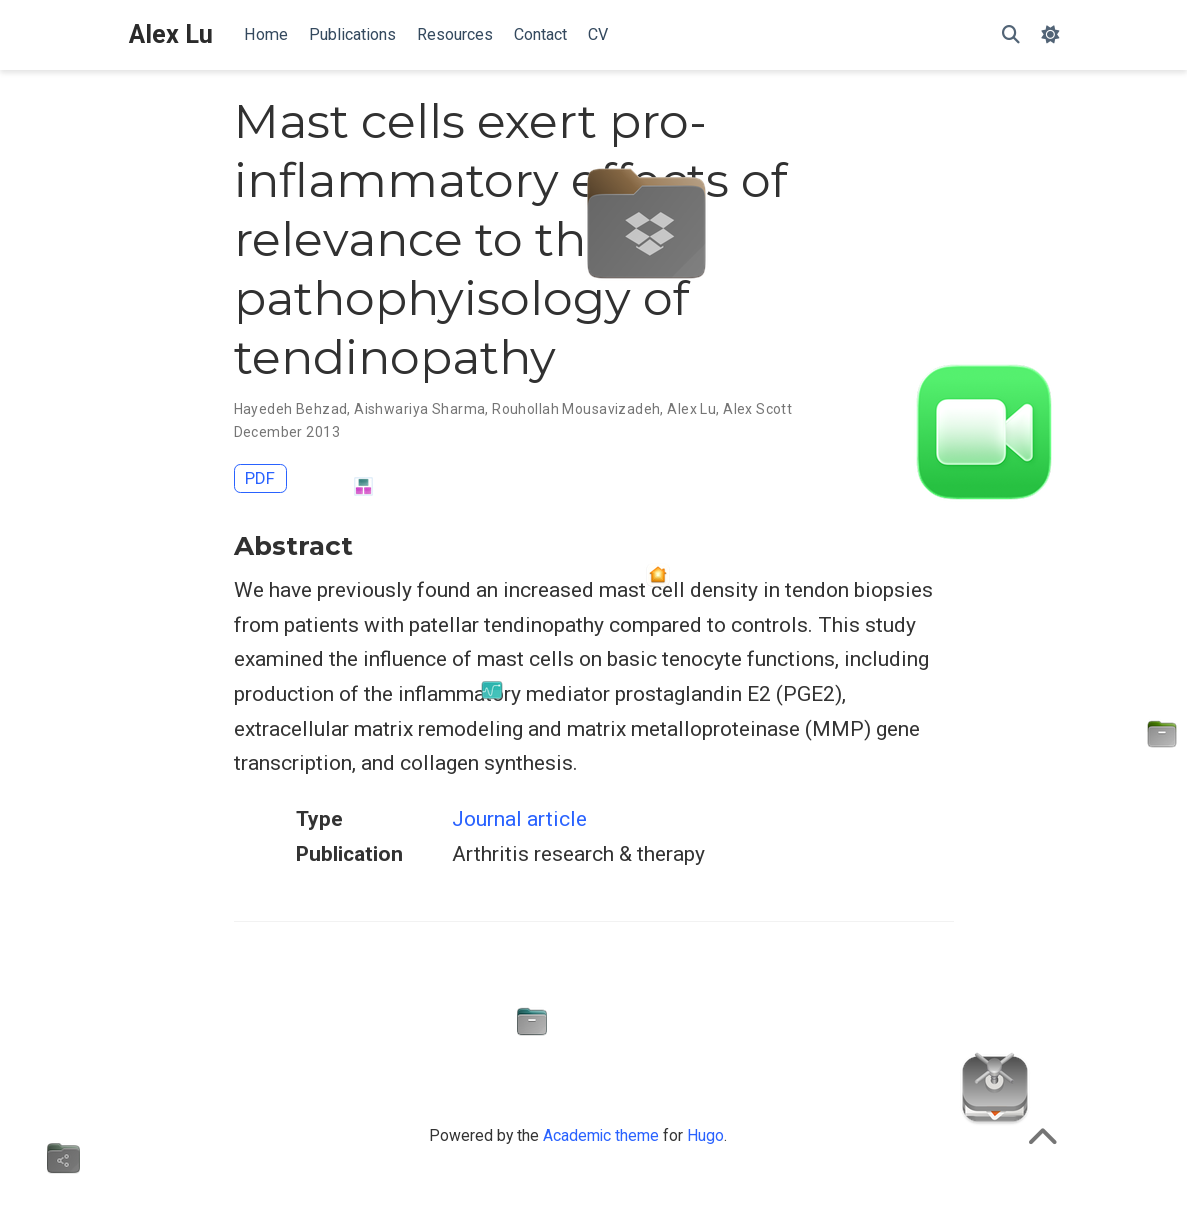  What do you see at coordinates (1162, 734) in the screenshot?
I see `open the file manager` at bounding box center [1162, 734].